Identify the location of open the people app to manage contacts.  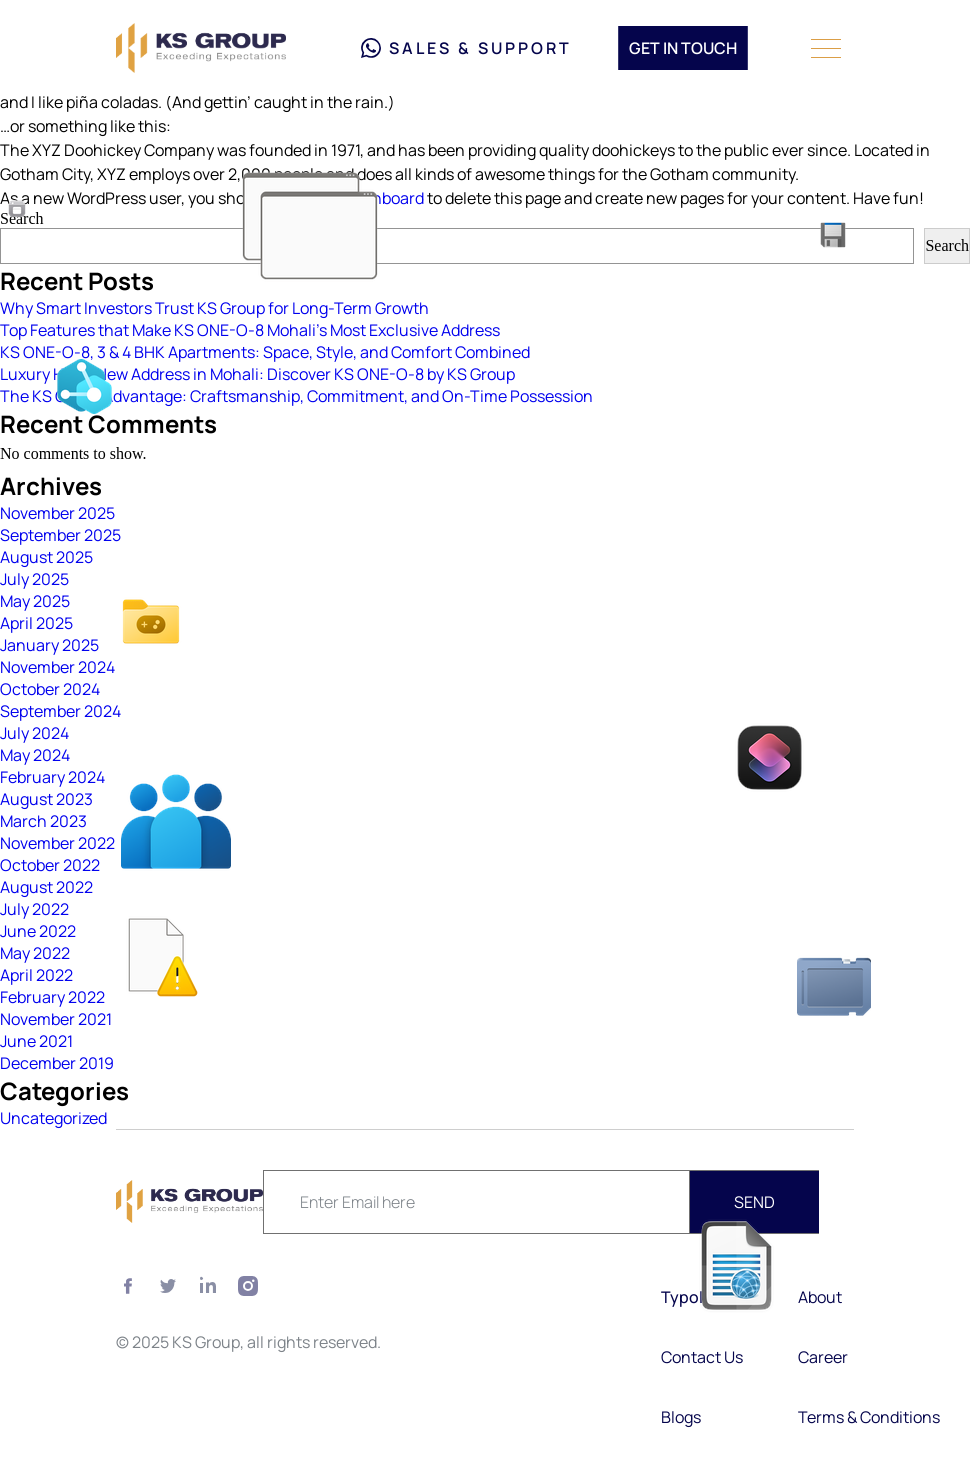
(176, 818).